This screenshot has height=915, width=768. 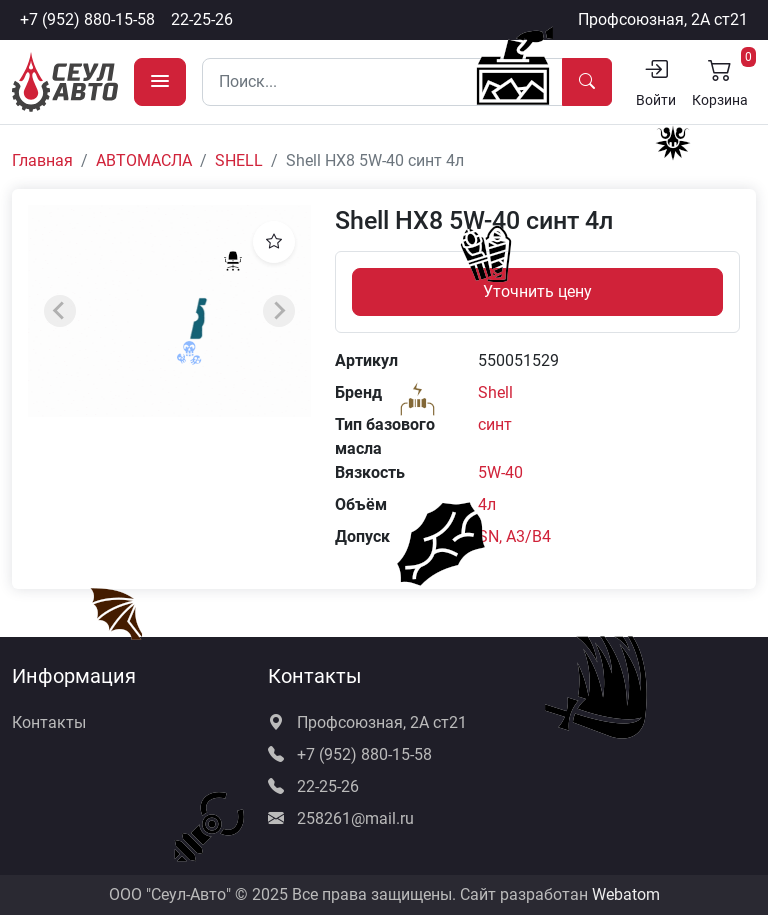 What do you see at coordinates (673, 143) in the screenshot?
I see `decorative tribal or abstract game emblem` at bounding box center [673, 143].